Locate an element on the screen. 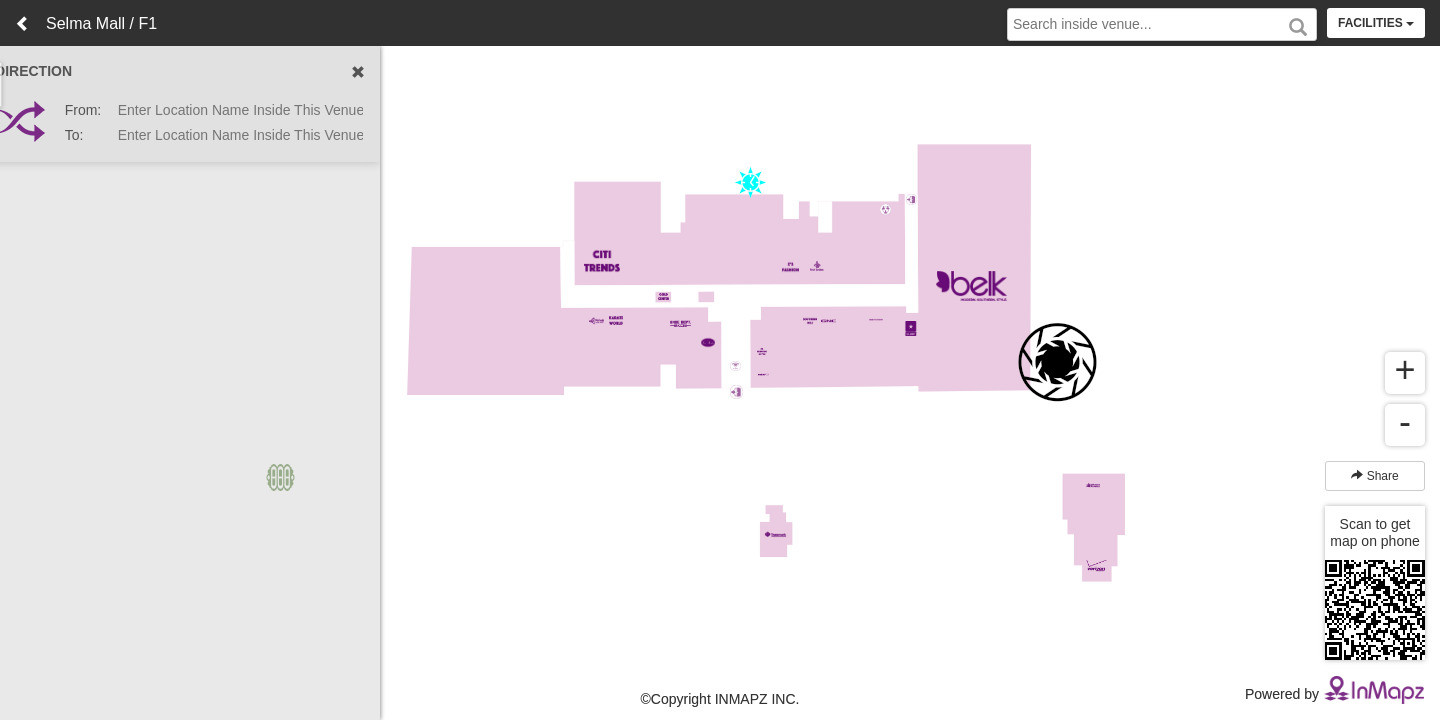 Image resolution: width=1440 pixels, height=720 pixels. camera aperture or shutter control is located at coordinates (1057, 362).